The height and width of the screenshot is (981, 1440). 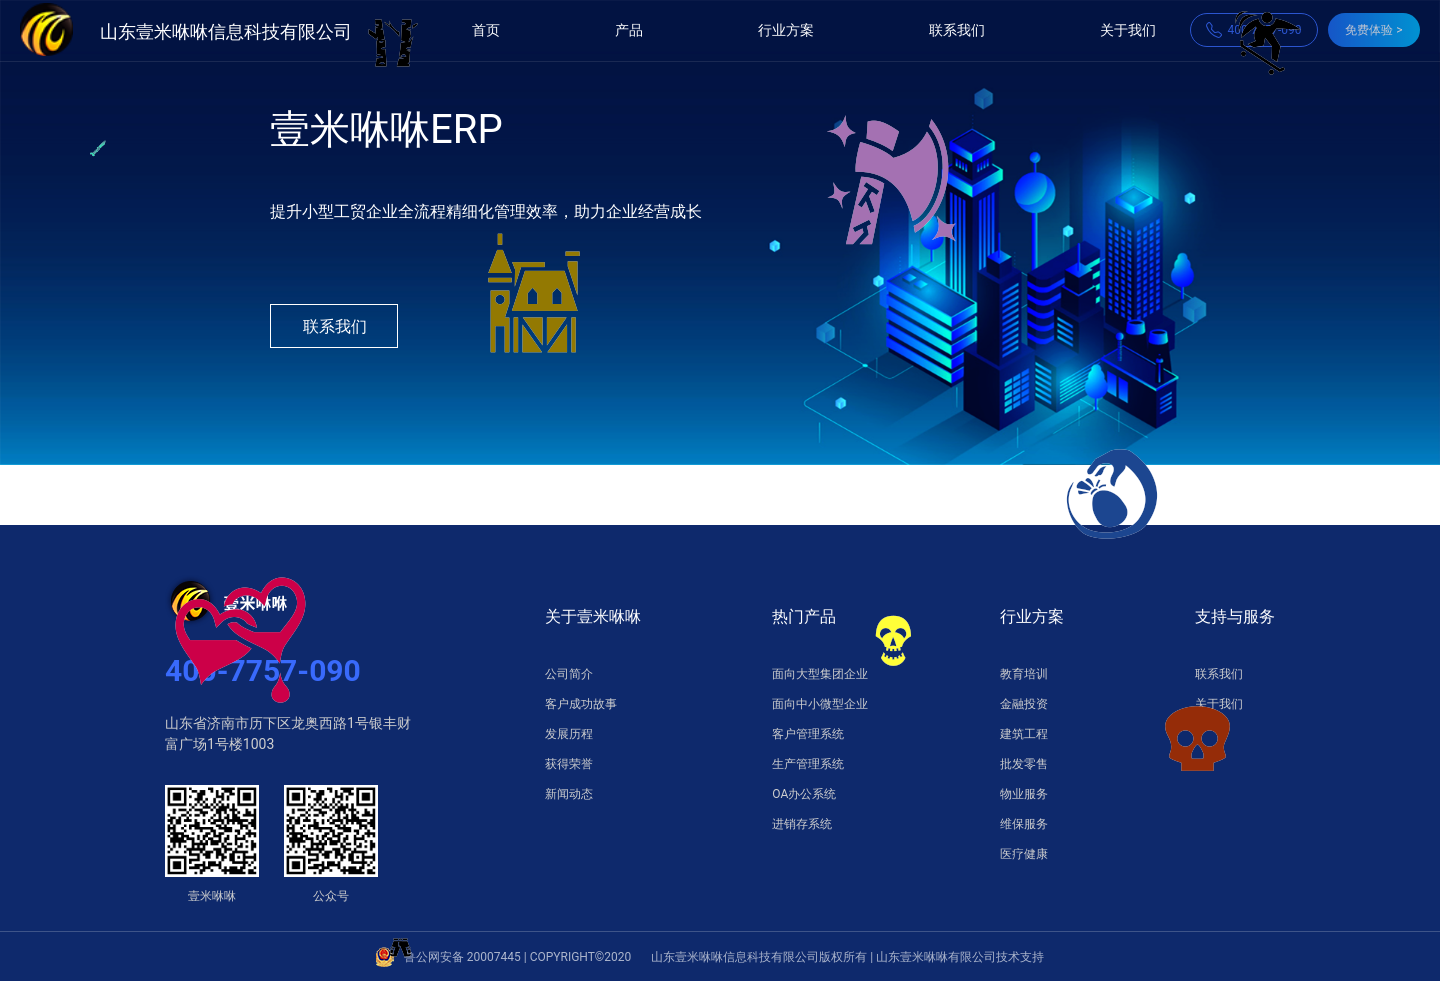 I want to click on access skateboarding games or activities, so click(x=1268, y=43).